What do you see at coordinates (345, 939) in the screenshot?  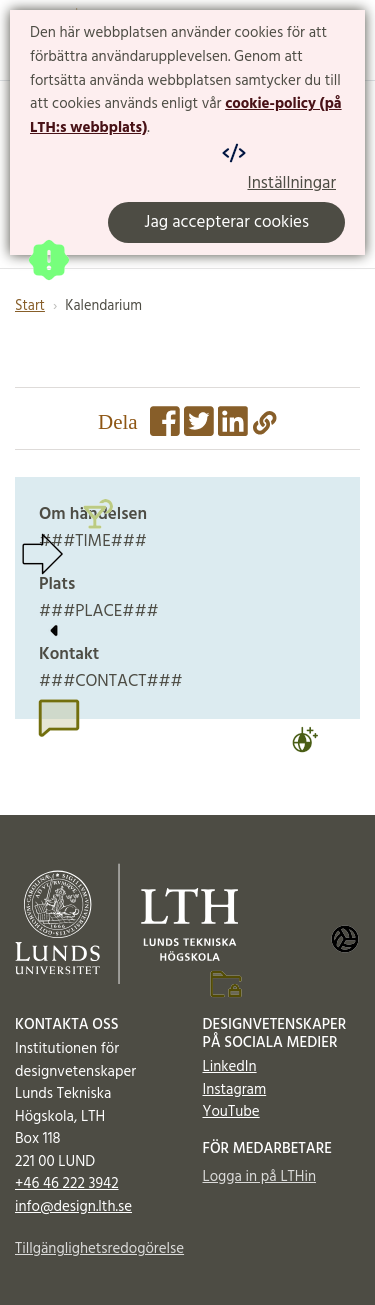 I see `access volleyball or beach sports content` at bounding box center [345, 939].